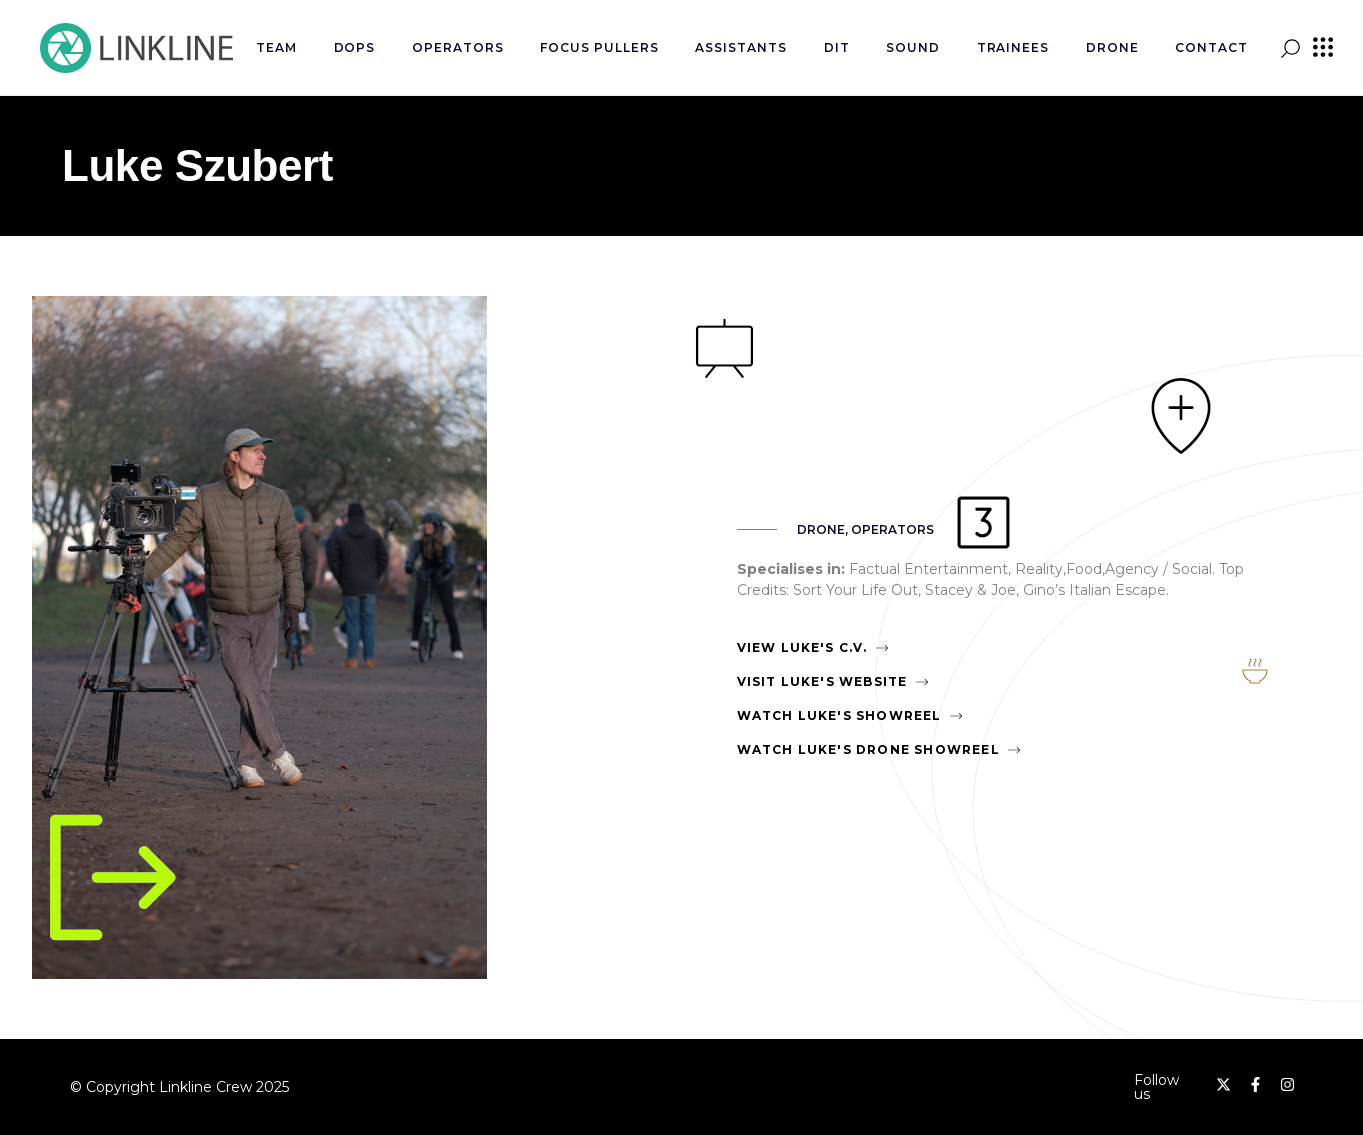  What do you see at coordinates (724, 349) in the screenshot?
I see `start or view a presentation` at bounding box center [724, 349].